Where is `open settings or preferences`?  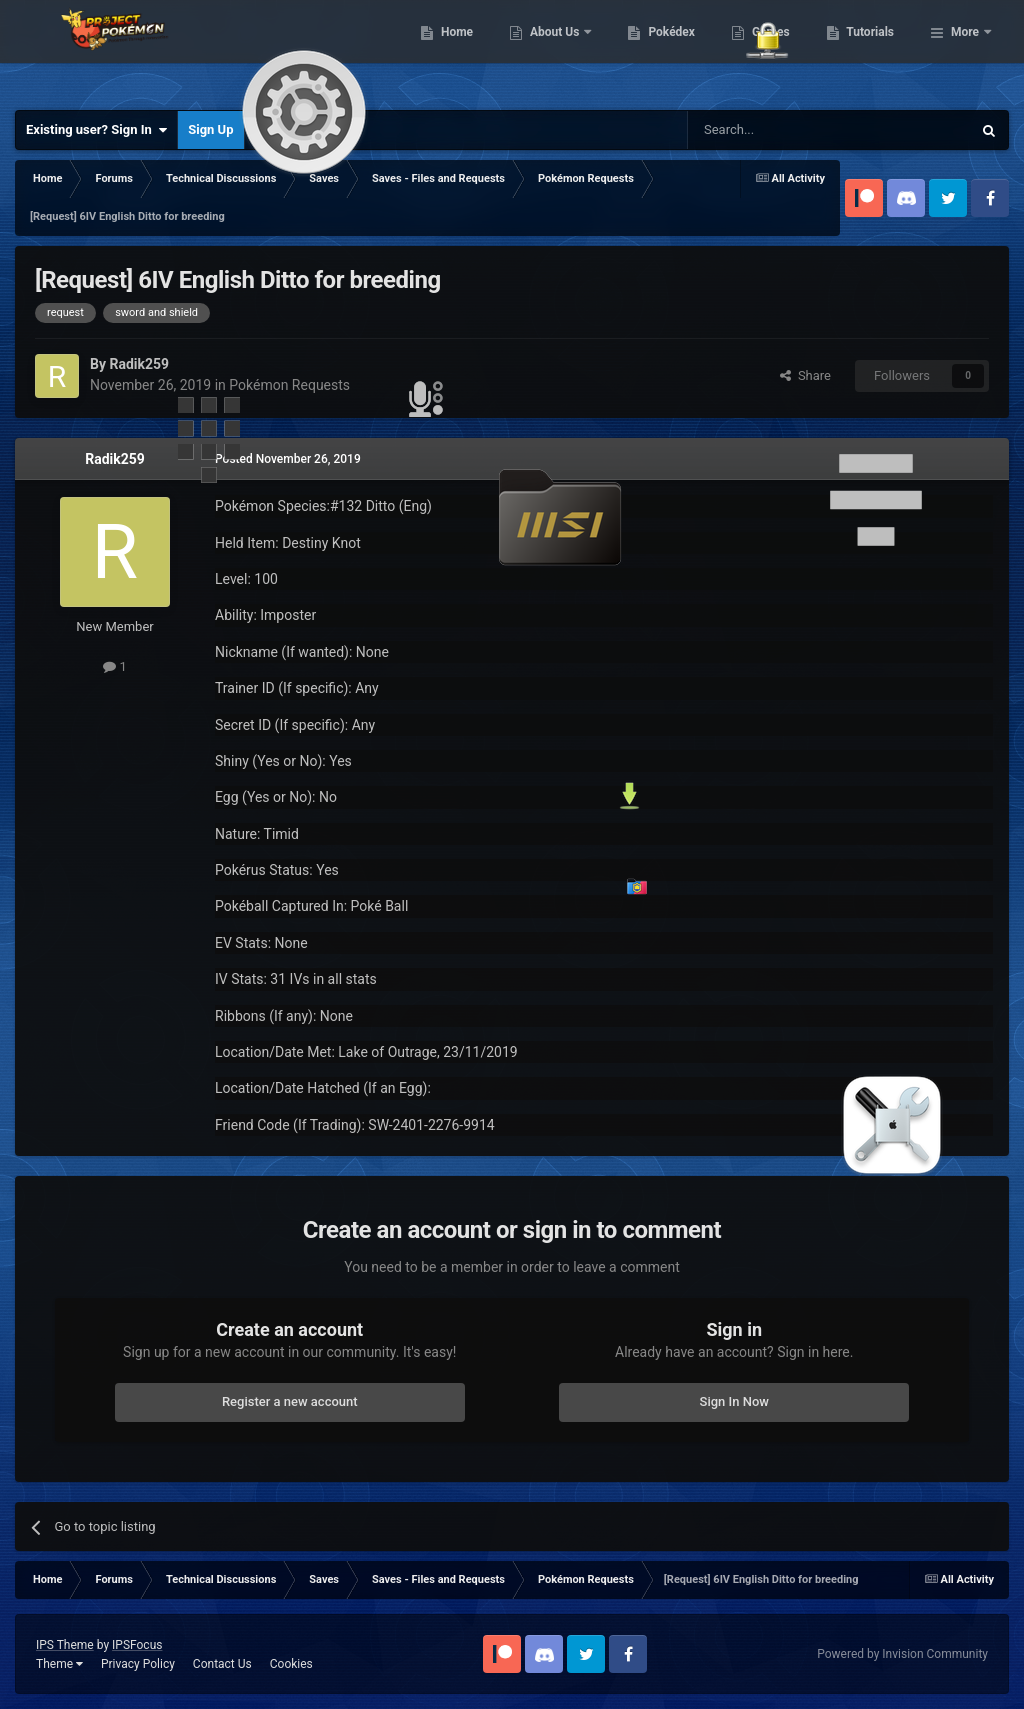 open settings or preferences is located at coordinates (304, 112).